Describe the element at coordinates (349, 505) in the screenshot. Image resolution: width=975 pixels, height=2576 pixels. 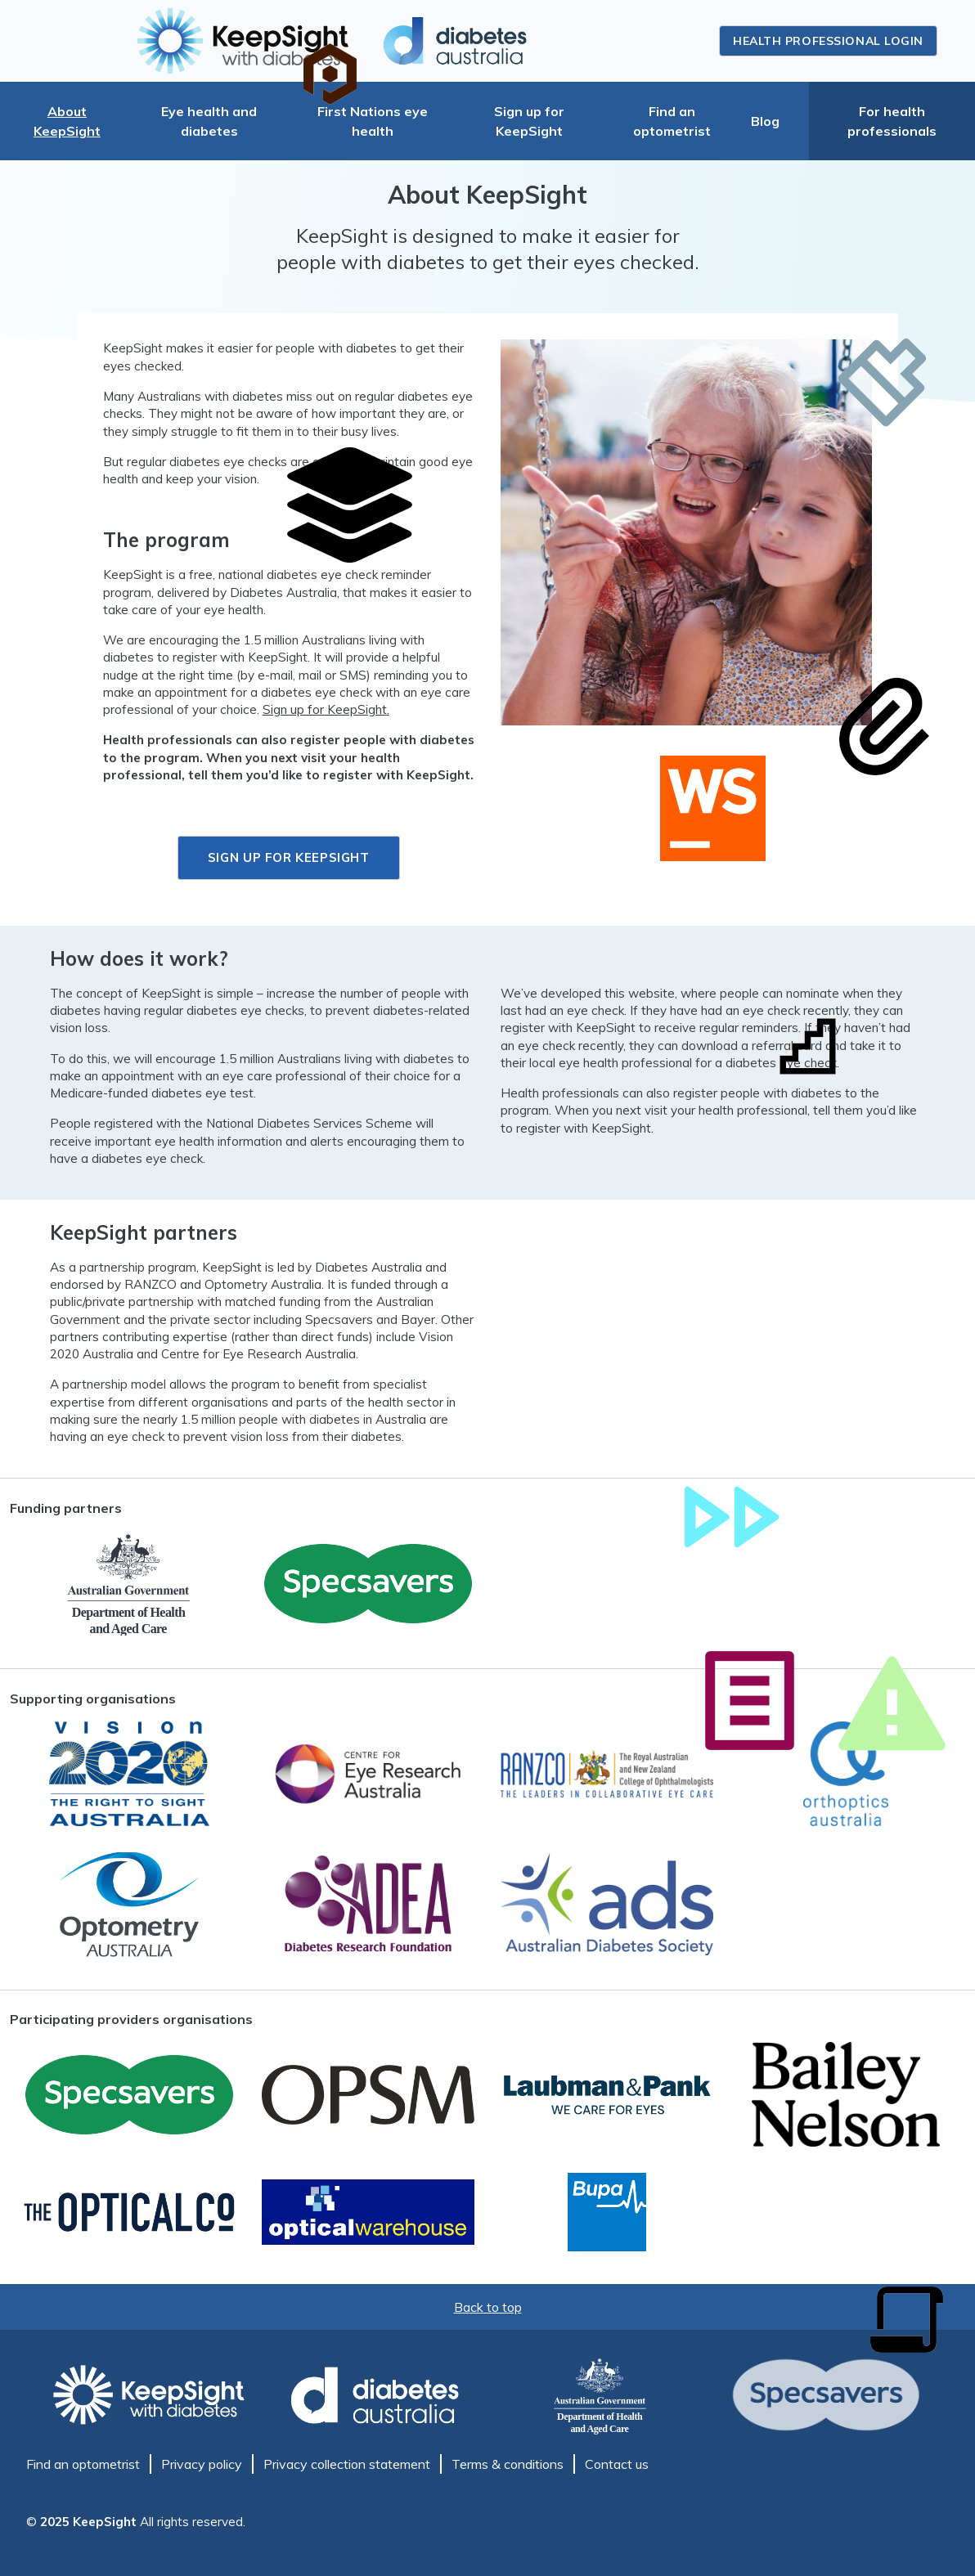
I see `open onlyoffice application` at that location.